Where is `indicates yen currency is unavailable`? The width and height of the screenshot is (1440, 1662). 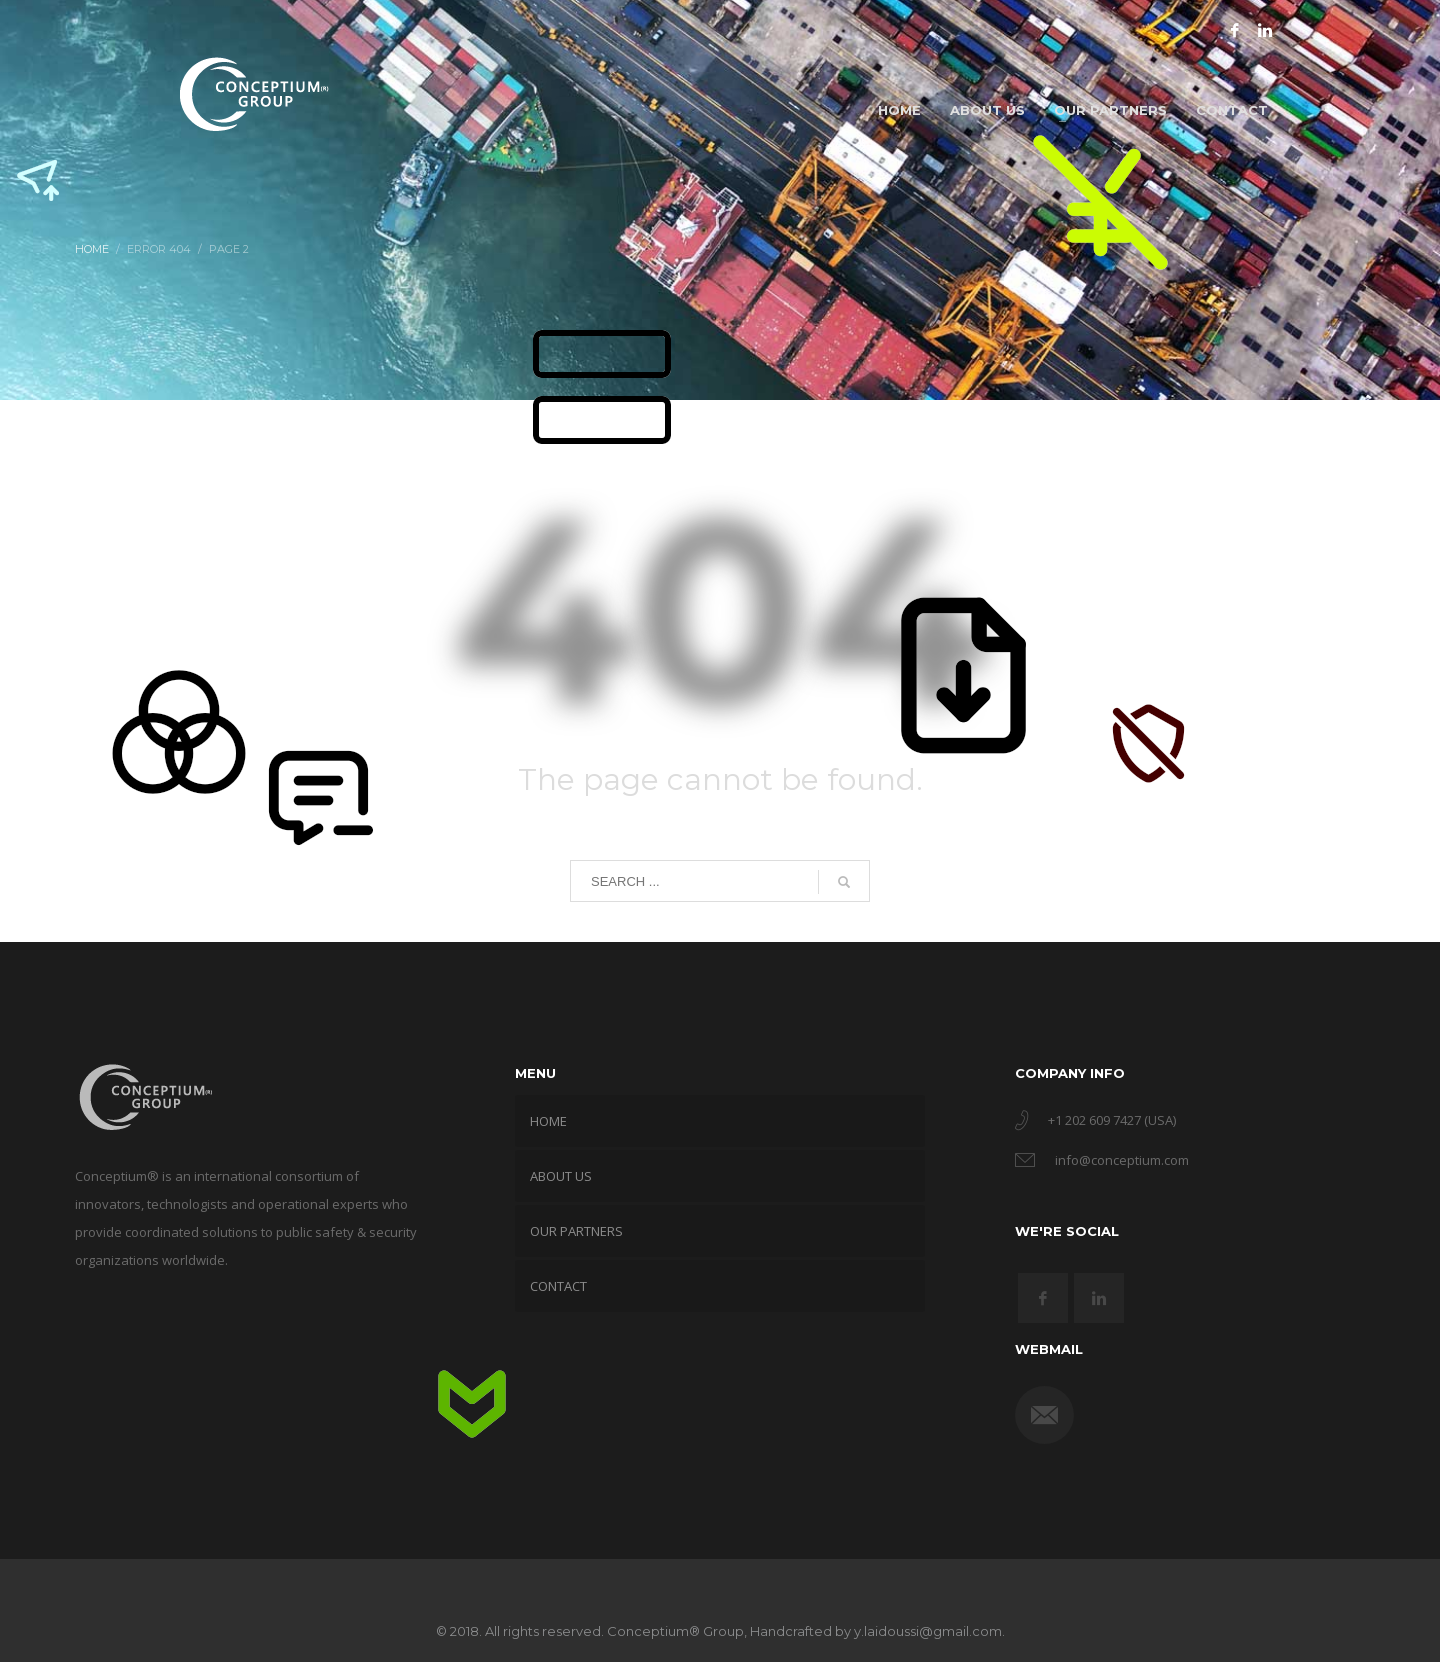 indicates yen currency is unavailable is located at coordinates (1100, 202).